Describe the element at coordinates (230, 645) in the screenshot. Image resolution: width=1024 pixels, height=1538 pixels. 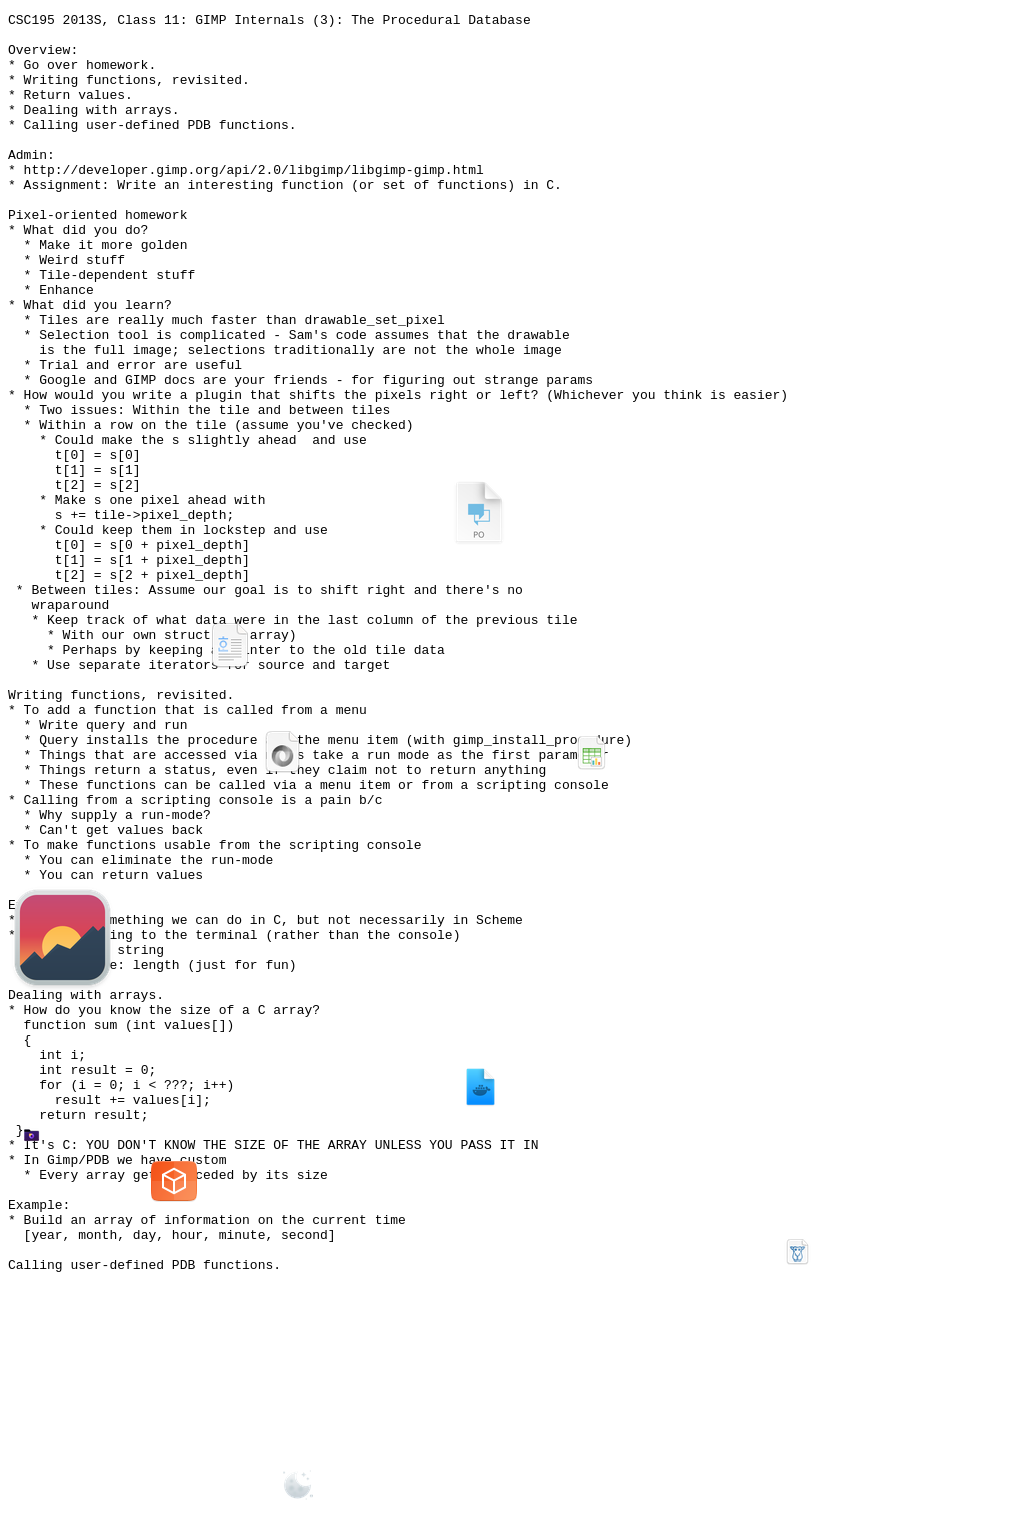
I see `open a Hangul Word Processor (.hwp) document` at that location.